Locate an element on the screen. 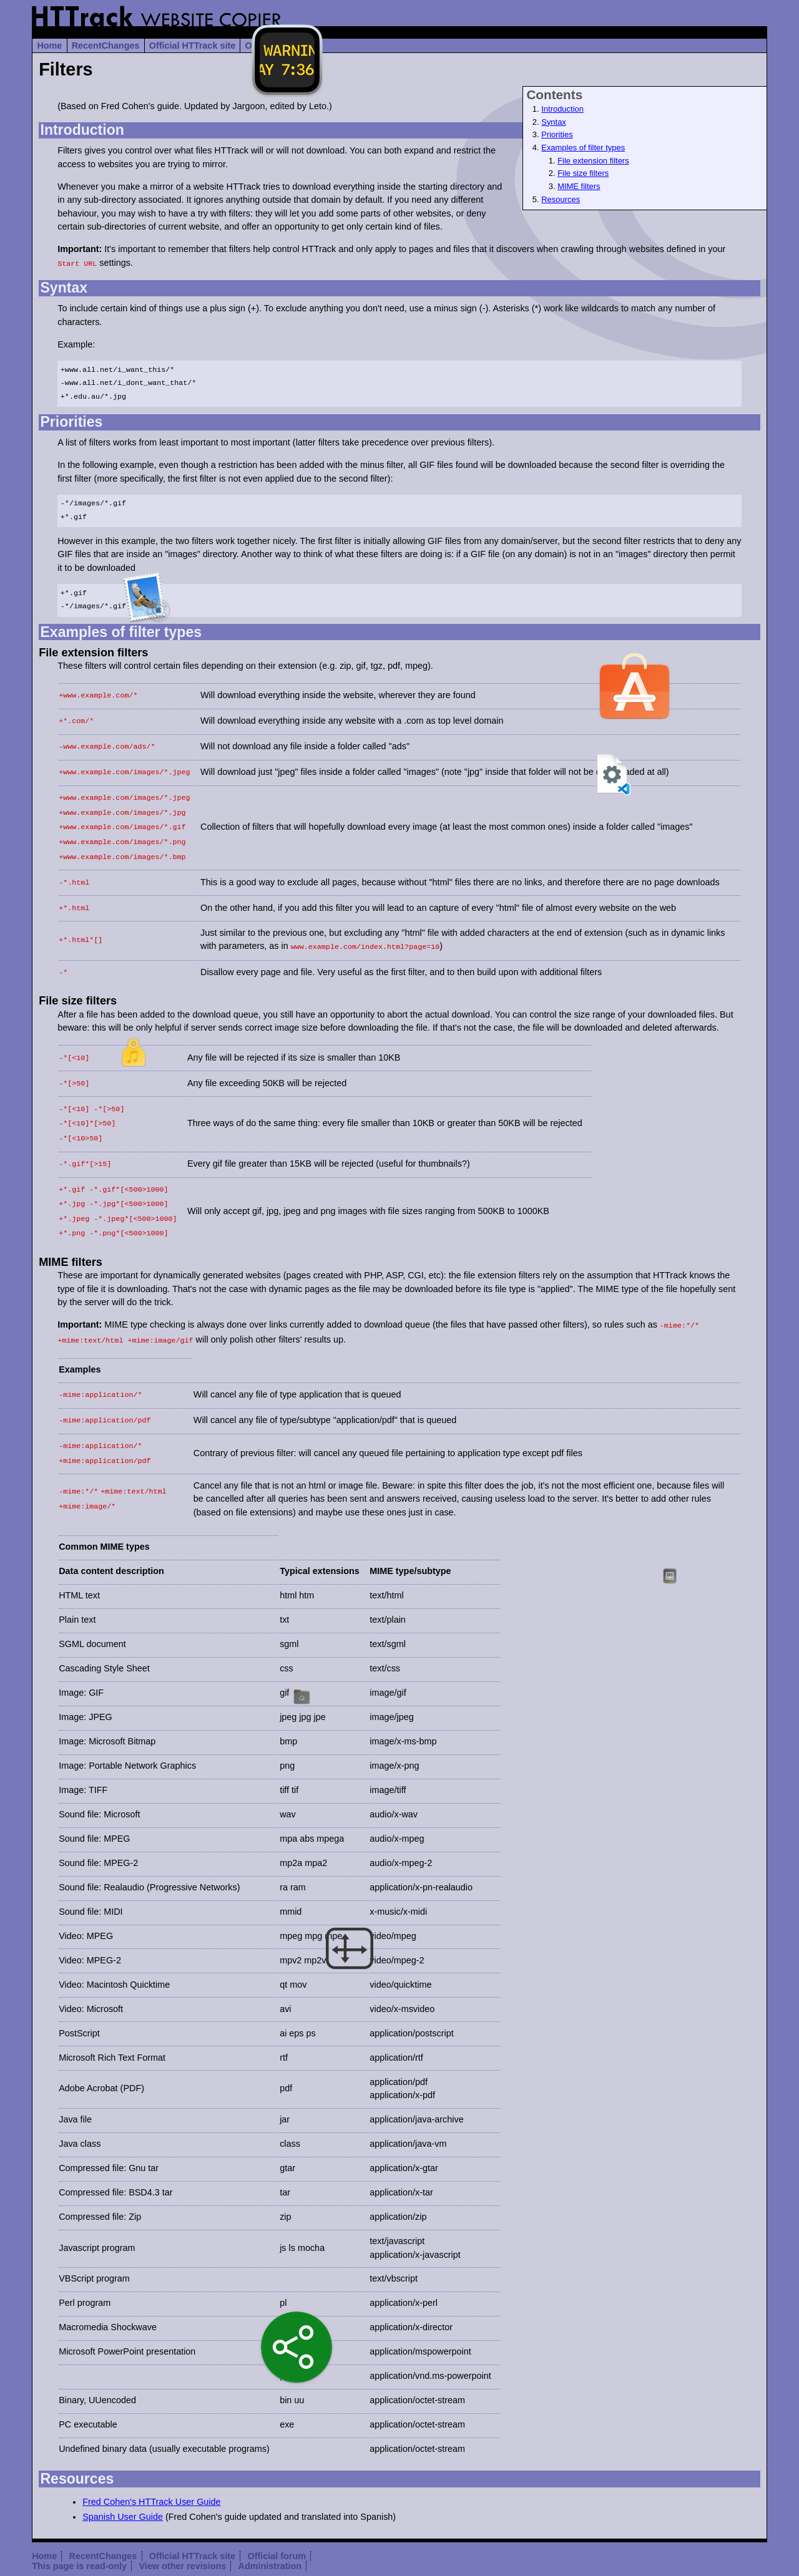 This screenshot has height=2576, width=799. game boy advance ROM file is located at coordinates (670, 1576).